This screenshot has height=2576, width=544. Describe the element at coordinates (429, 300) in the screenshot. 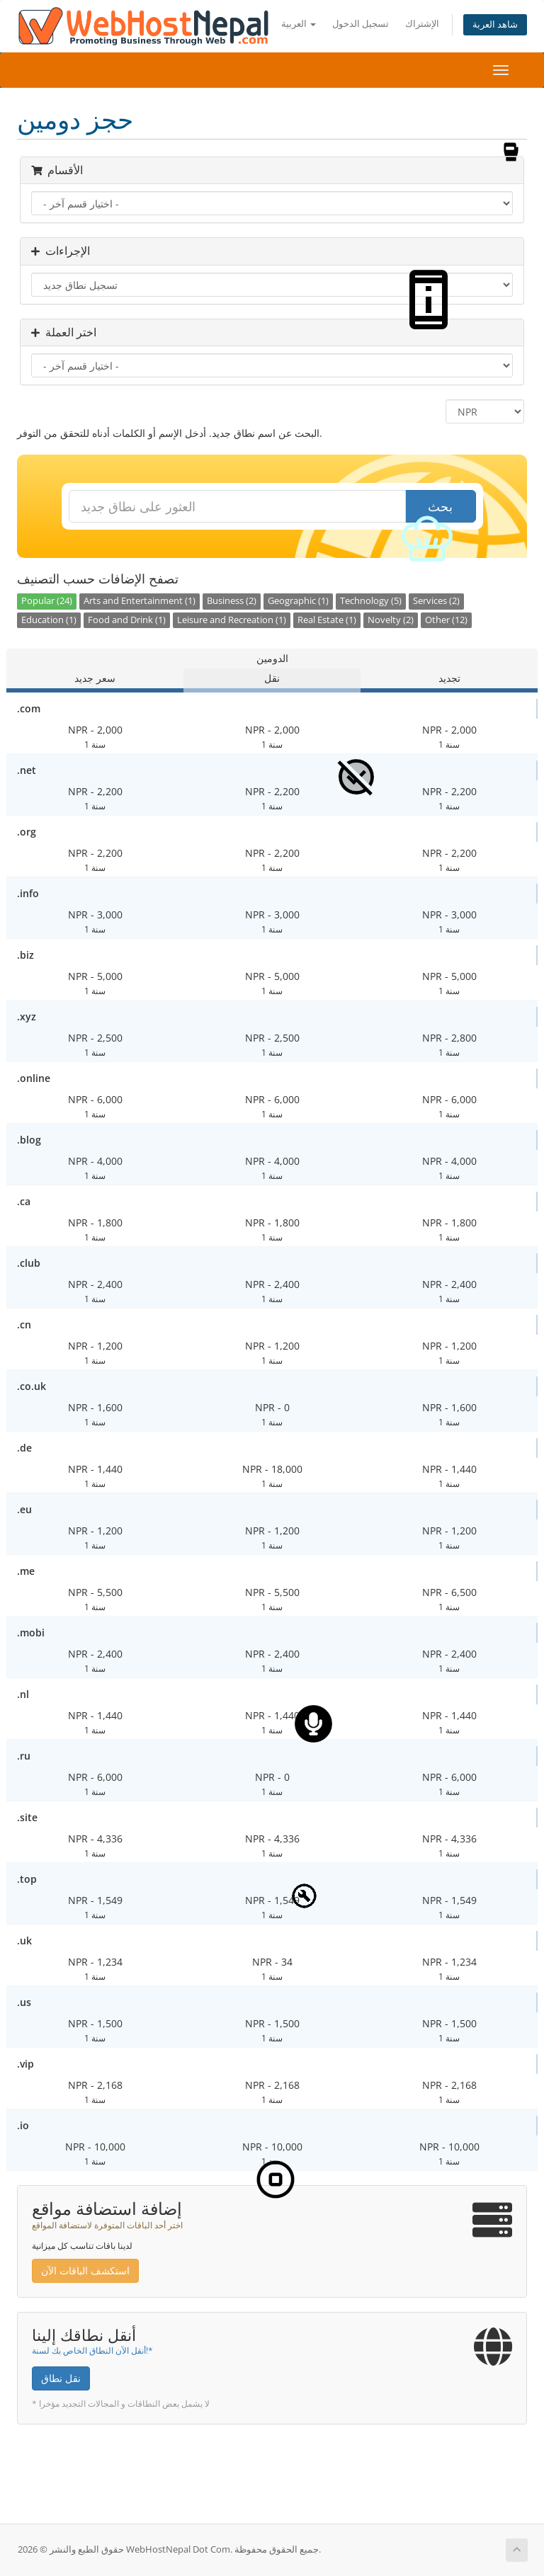

I see `view device information` at that location.